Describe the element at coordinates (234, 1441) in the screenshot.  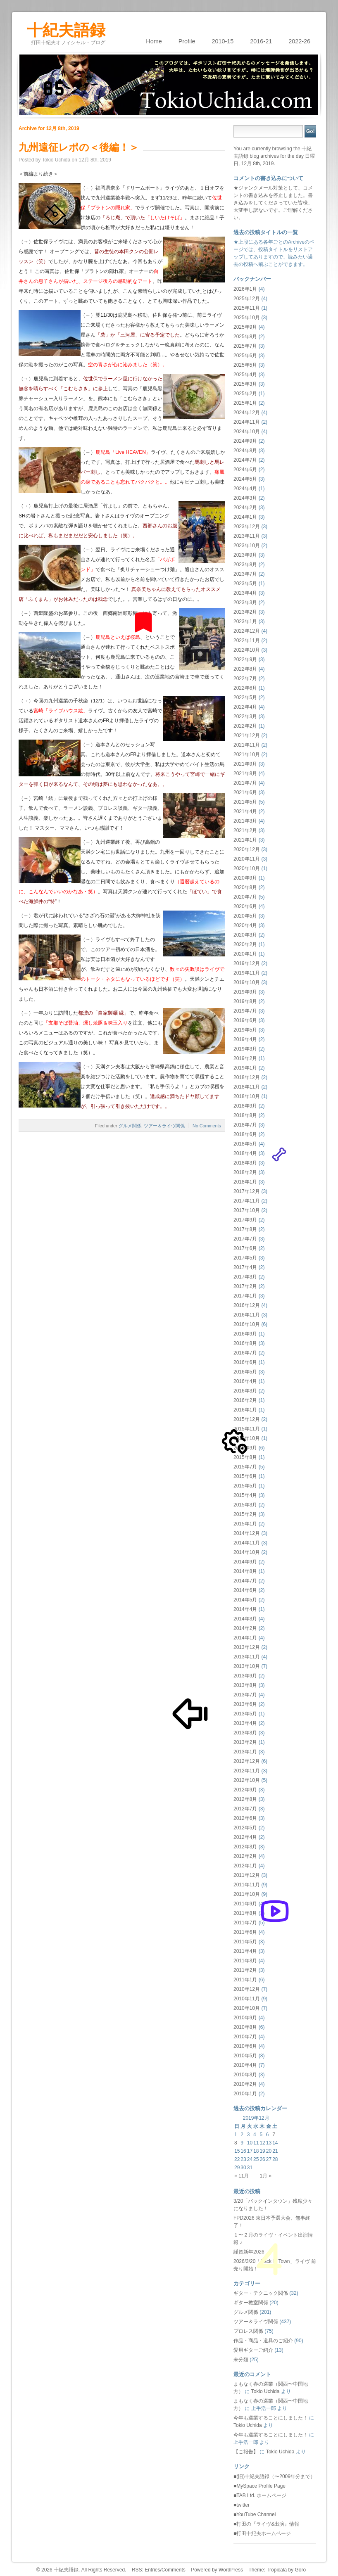
I see `pin settings to a specific location` at that location.